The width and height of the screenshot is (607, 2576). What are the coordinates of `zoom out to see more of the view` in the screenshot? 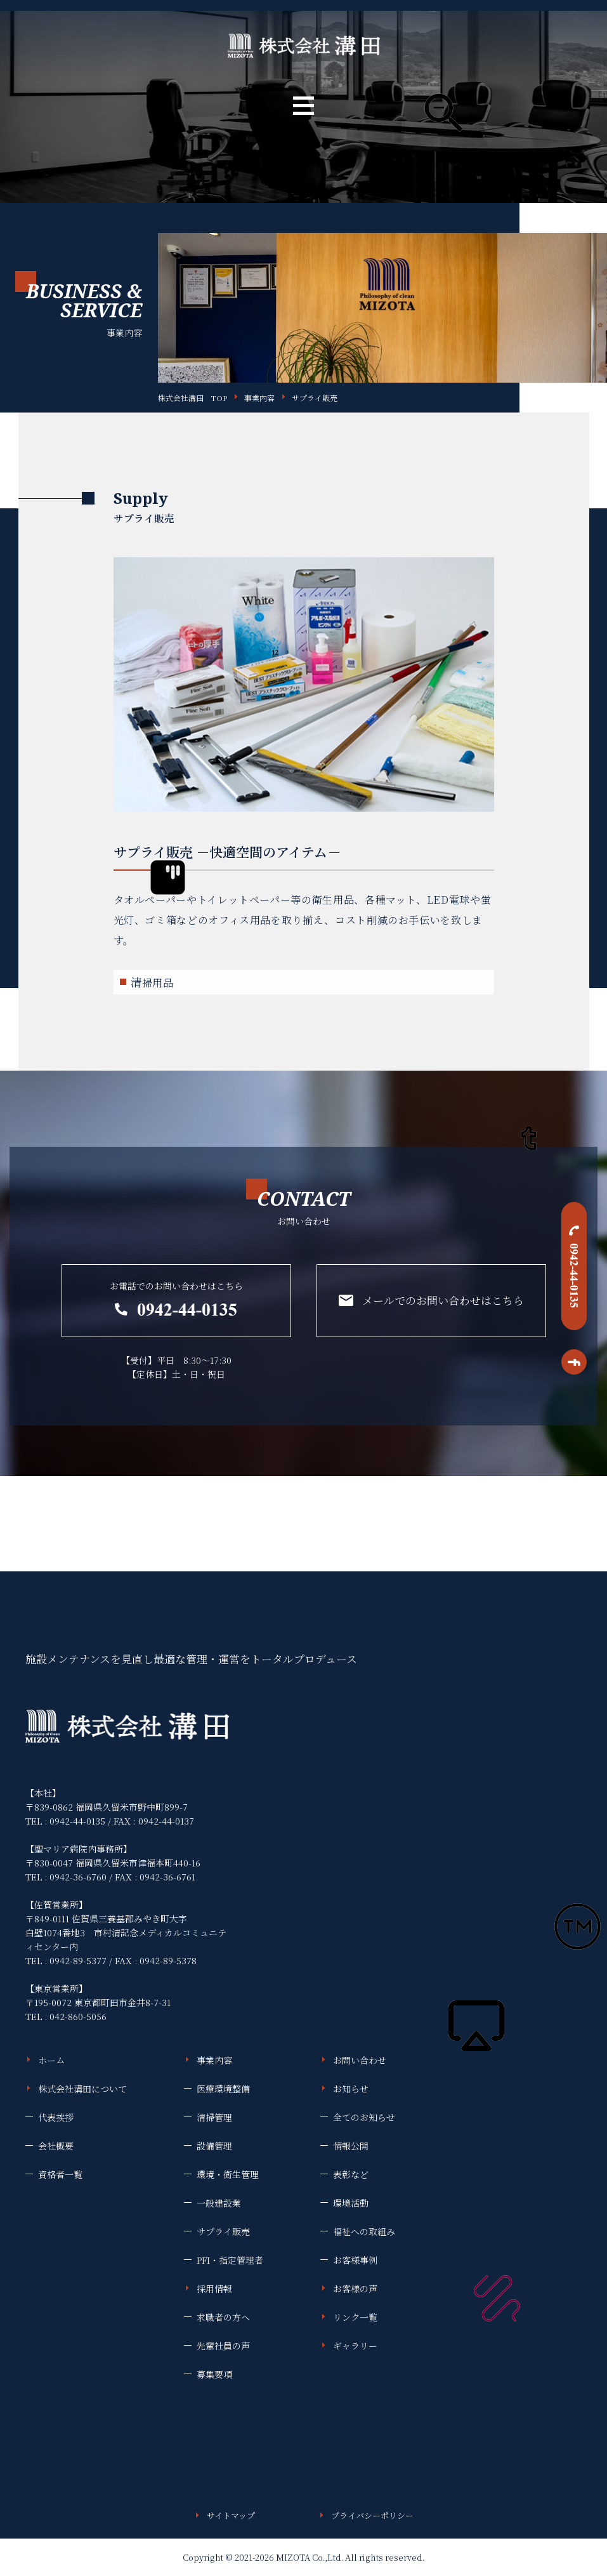 It's located at (444, 113).